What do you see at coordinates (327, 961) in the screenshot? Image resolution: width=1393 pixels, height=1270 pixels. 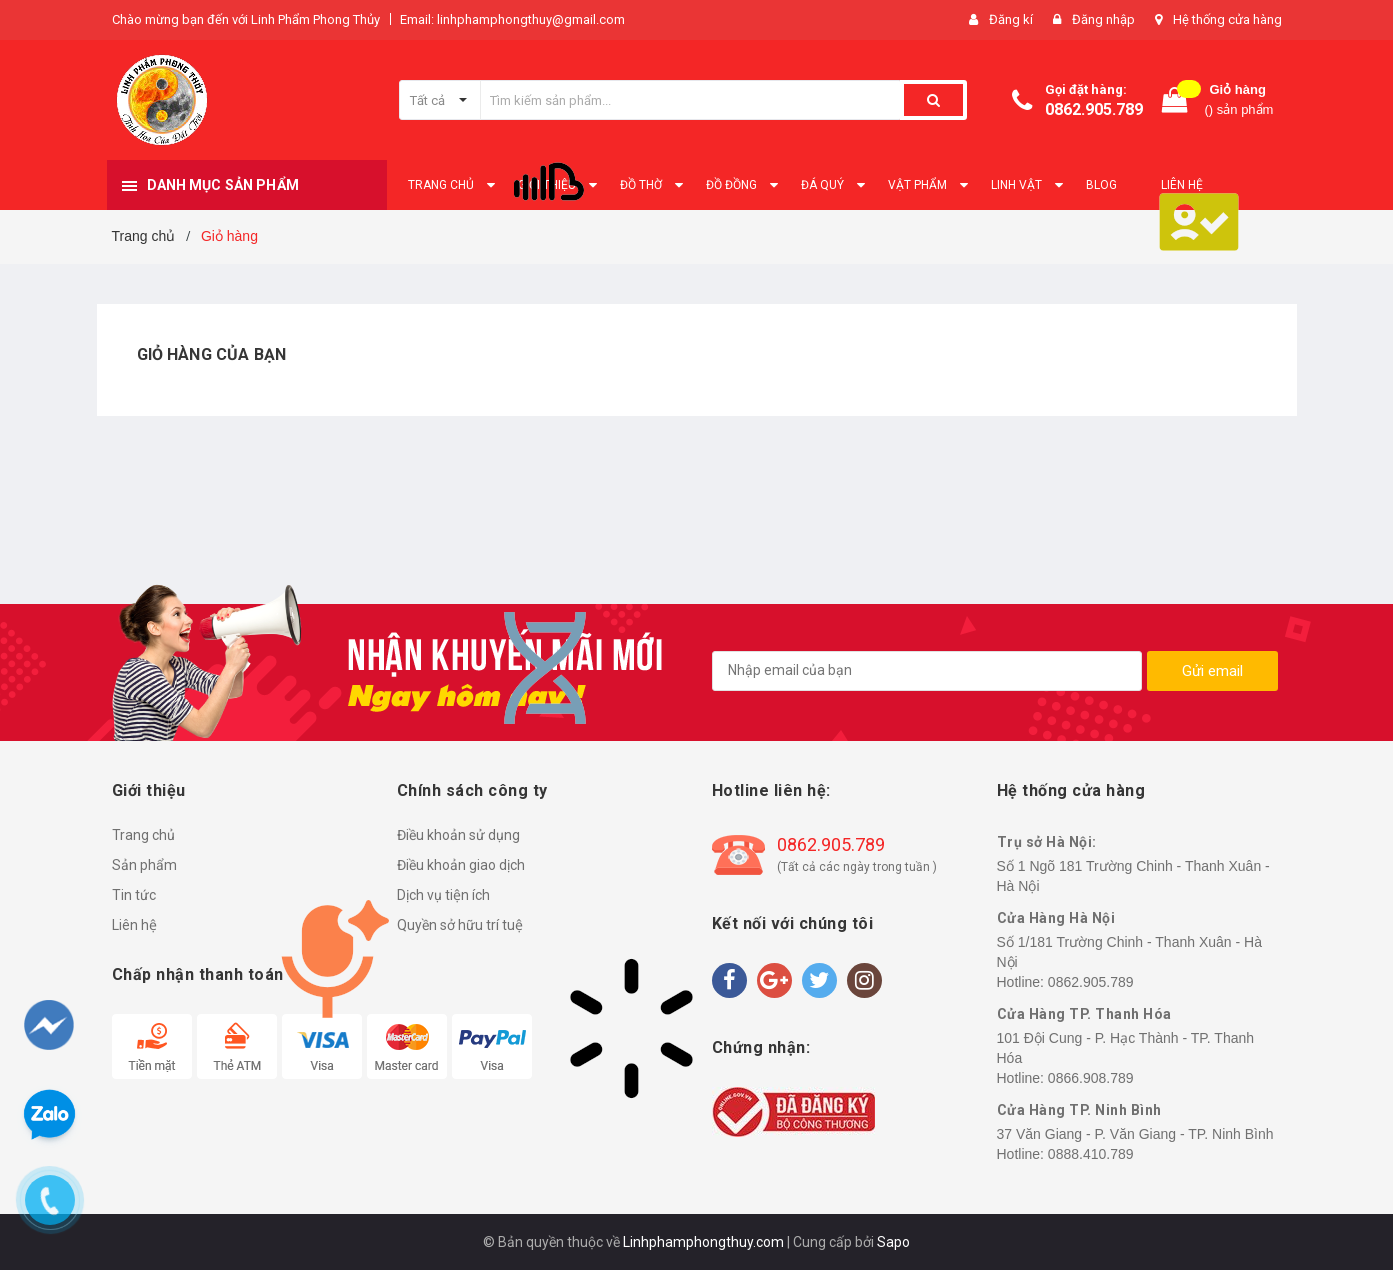 I see `activate AI voice assistant` at bounding box center [327, 961].